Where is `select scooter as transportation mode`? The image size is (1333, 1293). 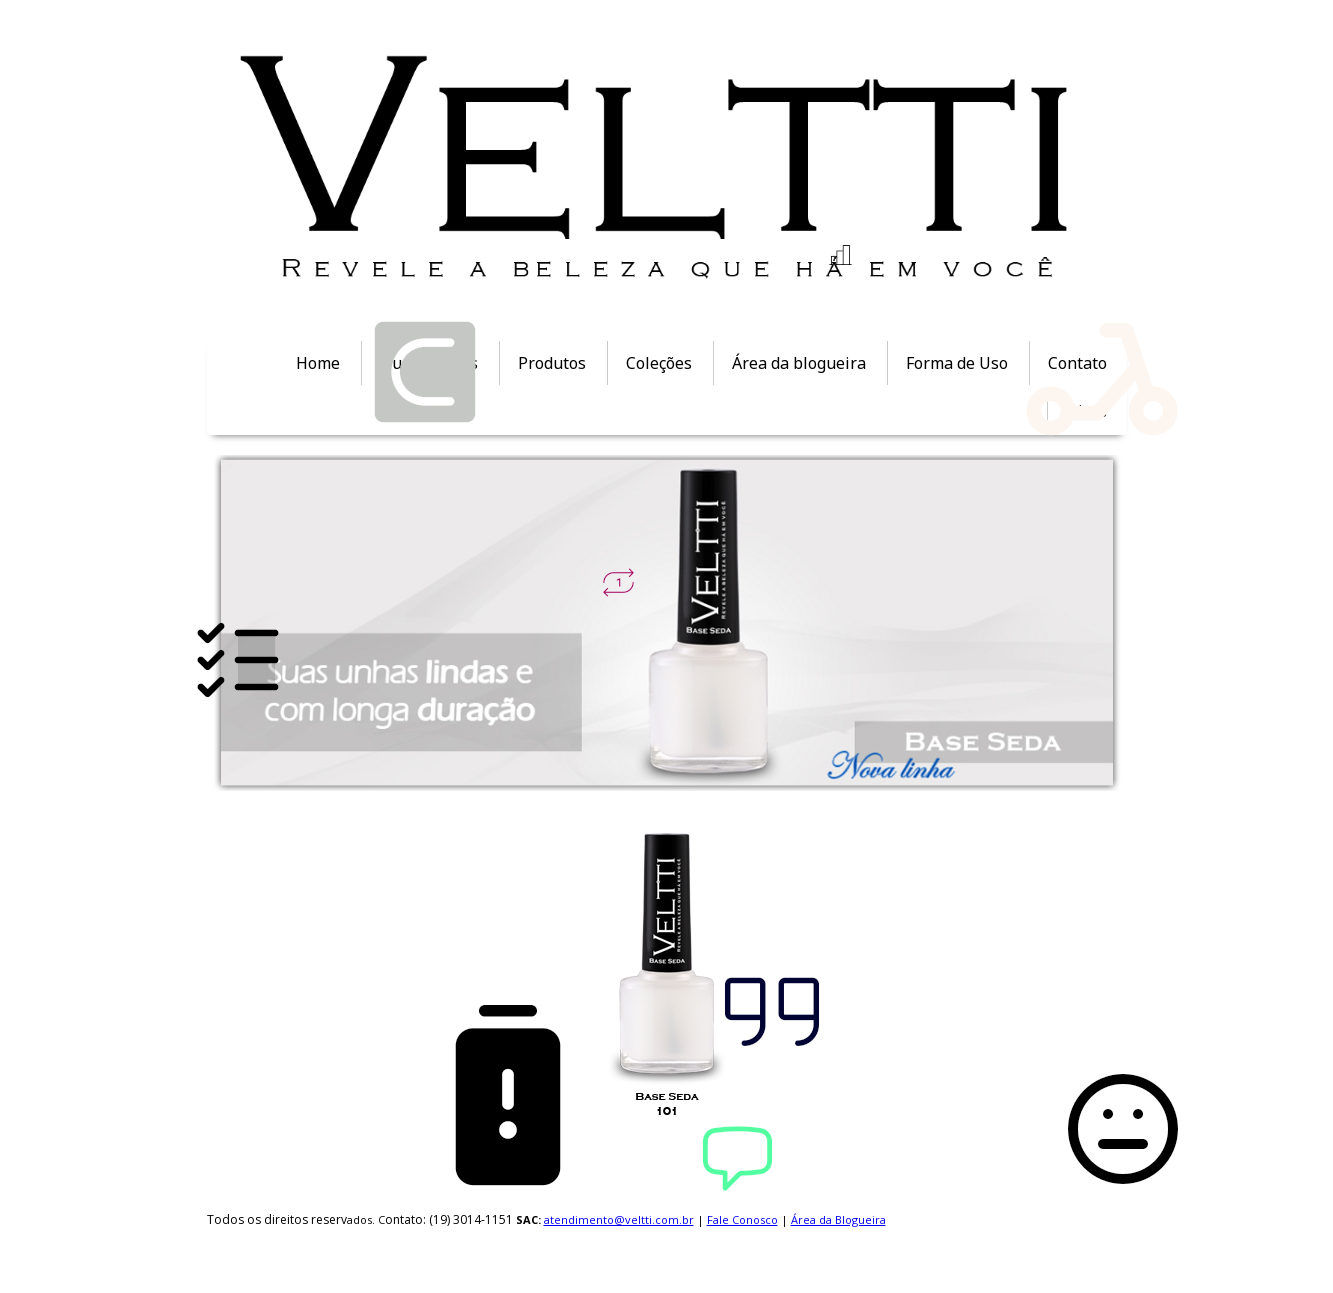
select scooter as transportation mode is located at coordinates (1102, 384).